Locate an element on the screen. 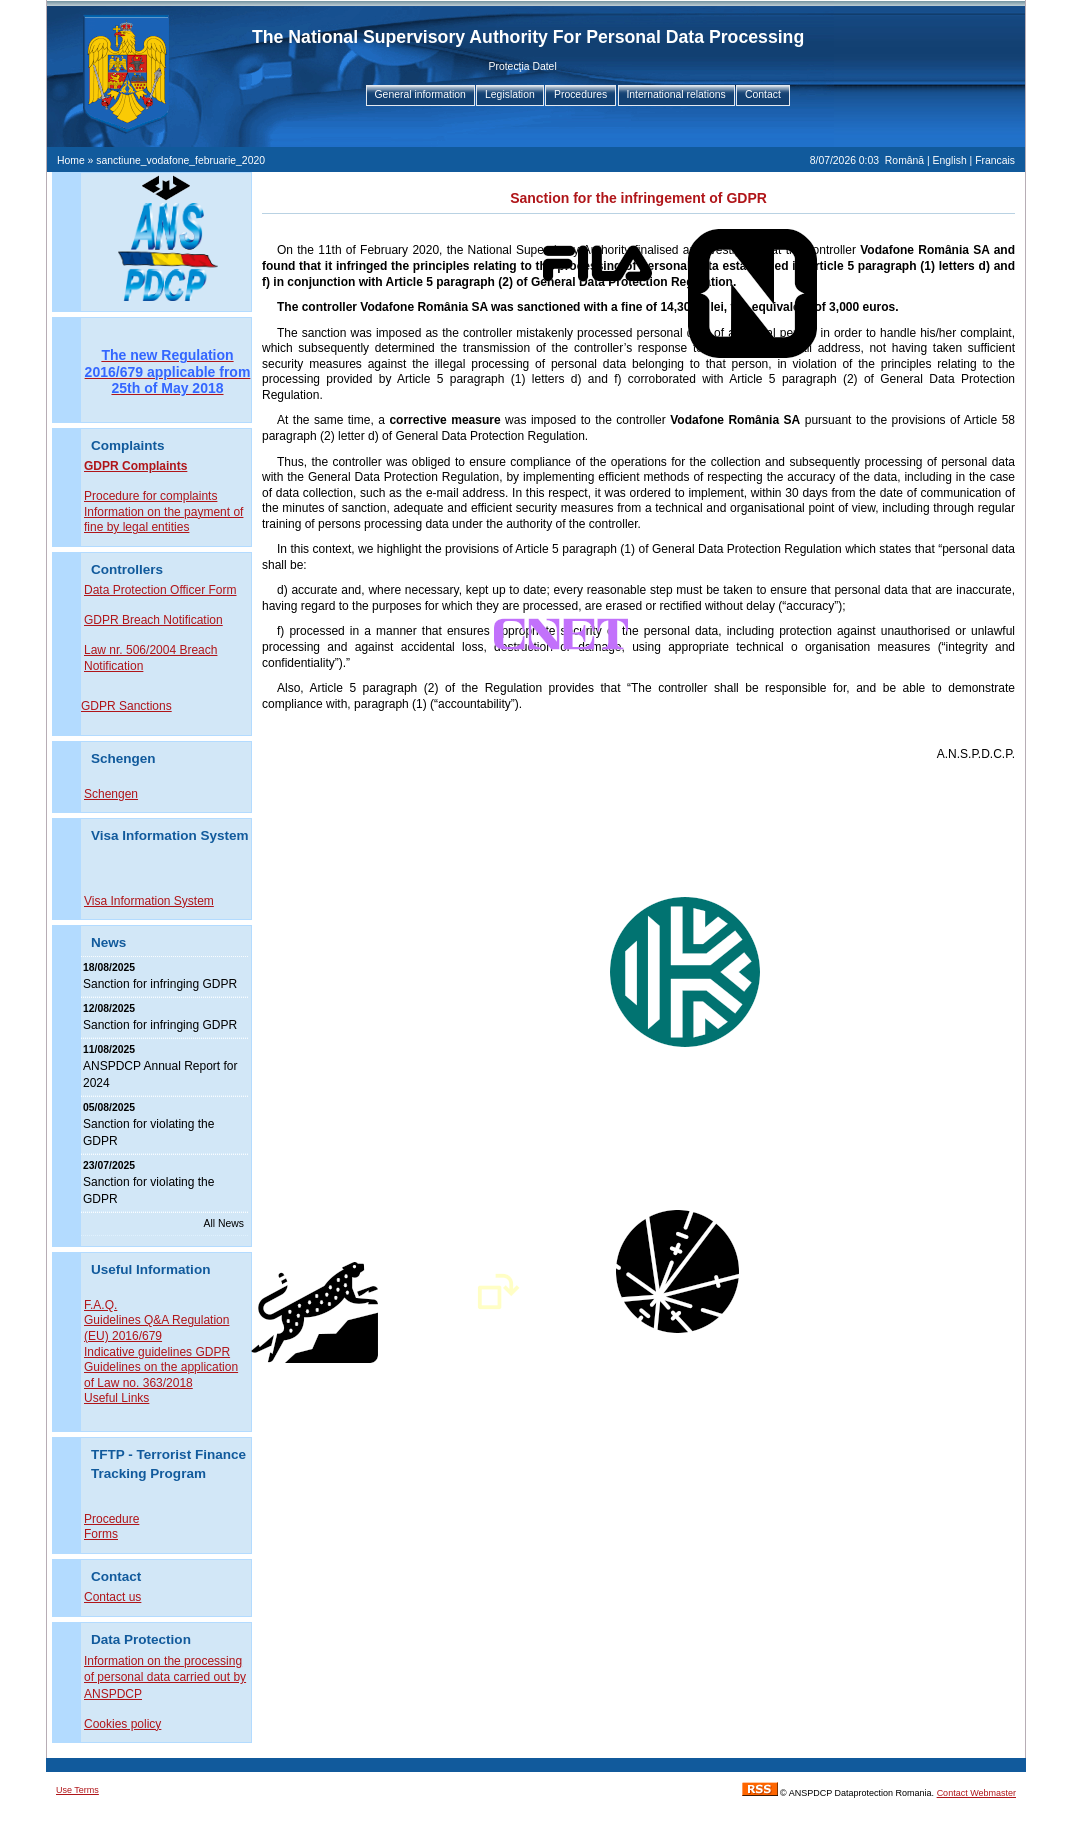 This screenshot has height=1826, width=1072. navigate to RocksDB documentation or resources is located at coordinates (314, 1312).